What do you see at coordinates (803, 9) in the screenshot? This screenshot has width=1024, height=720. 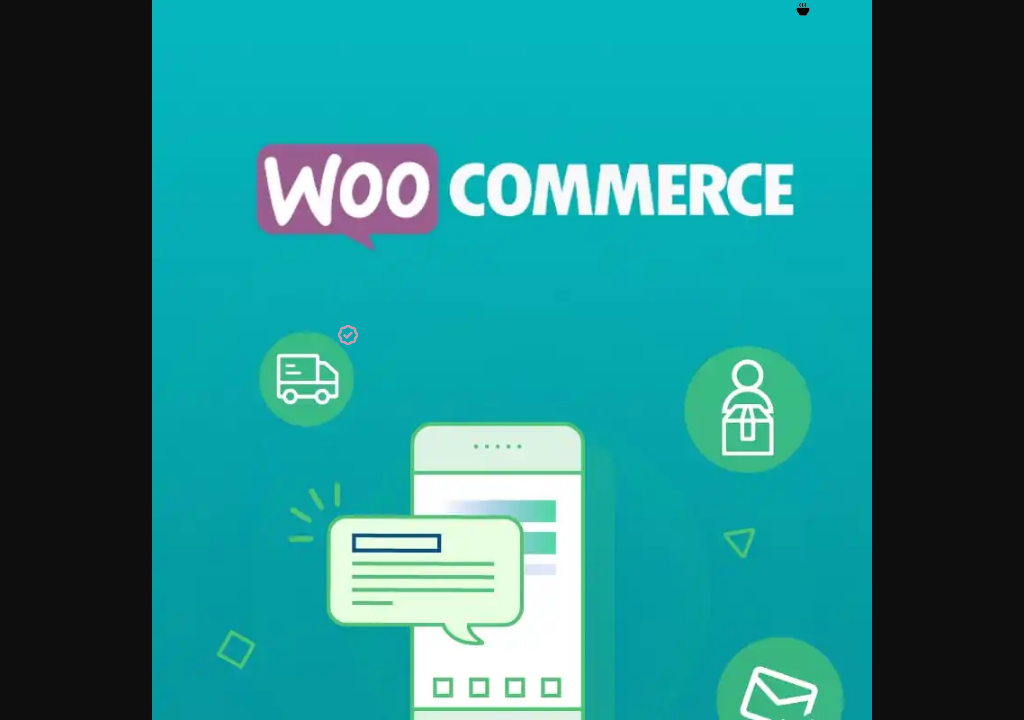 I see `browse soup or hot food options` at bounding box center [803, 9].